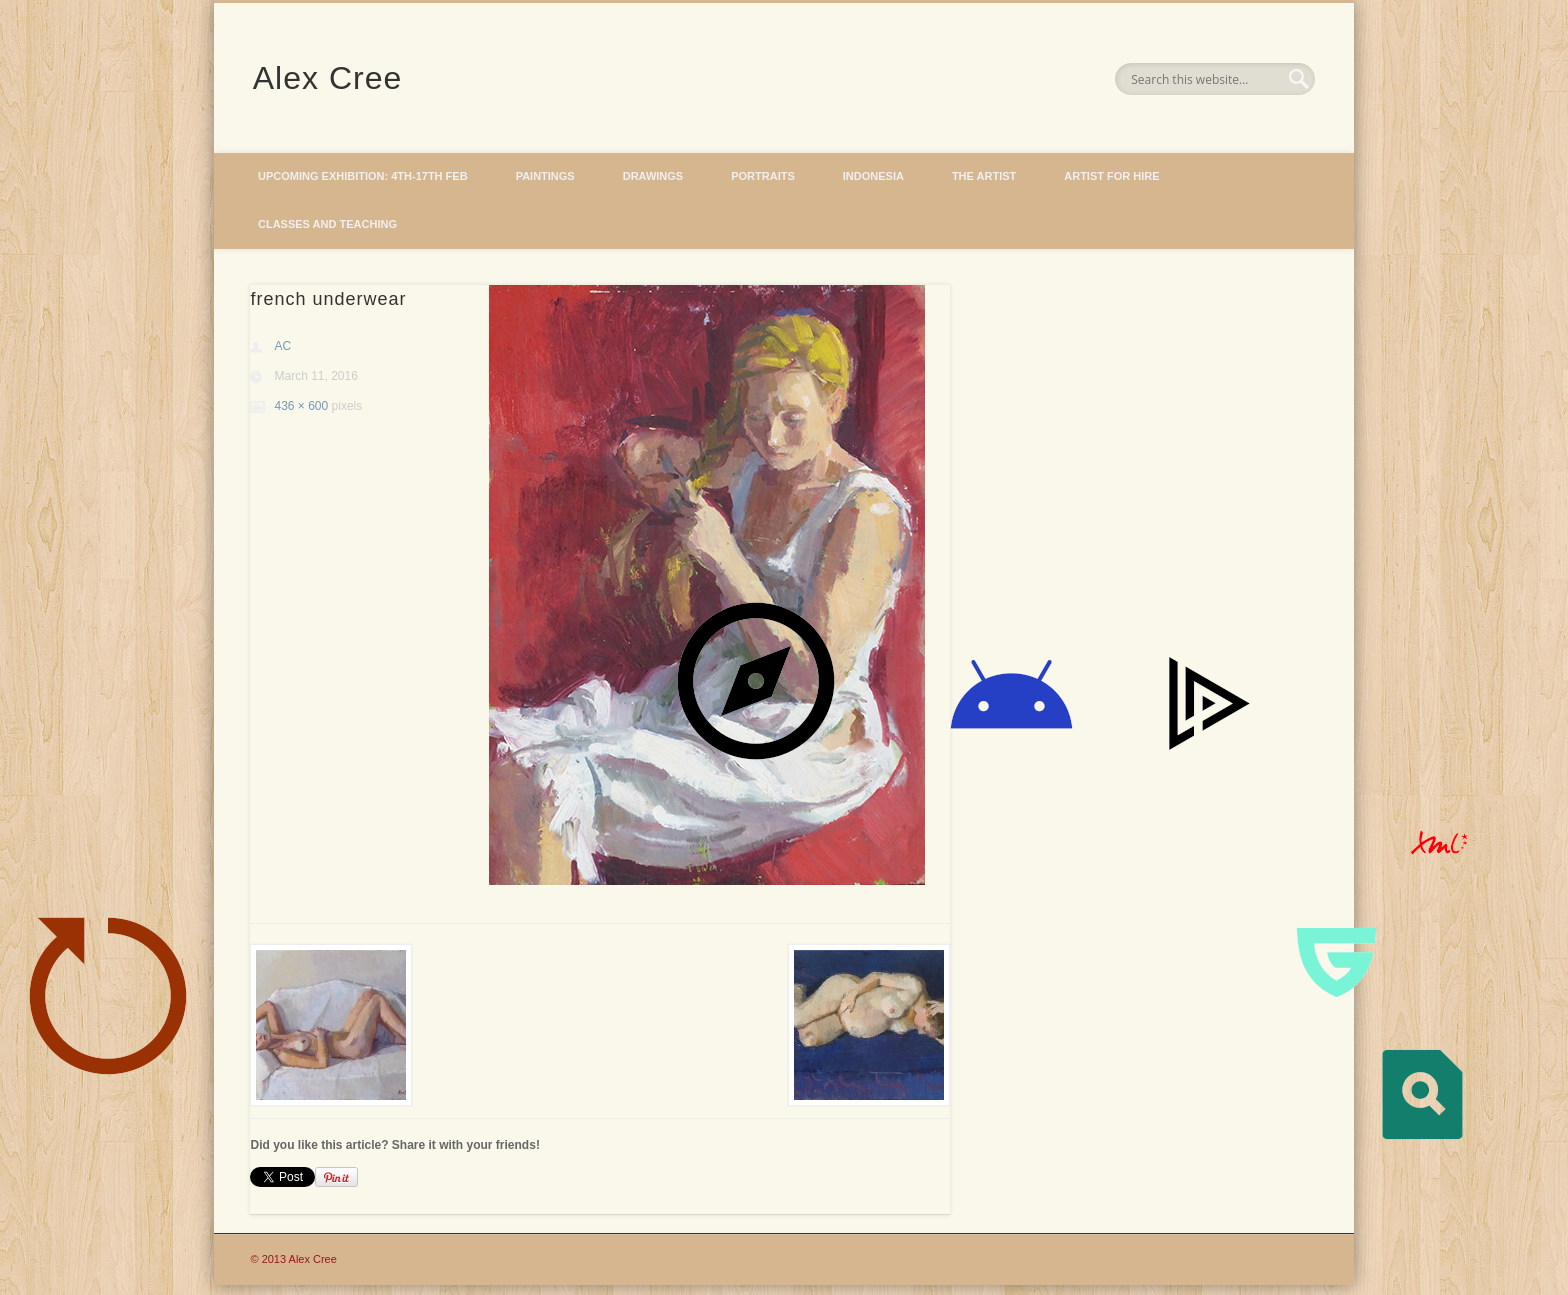  Describe the element at coordinates (756, 681) in the screenshot. I see `open navigation or directions` at that location.